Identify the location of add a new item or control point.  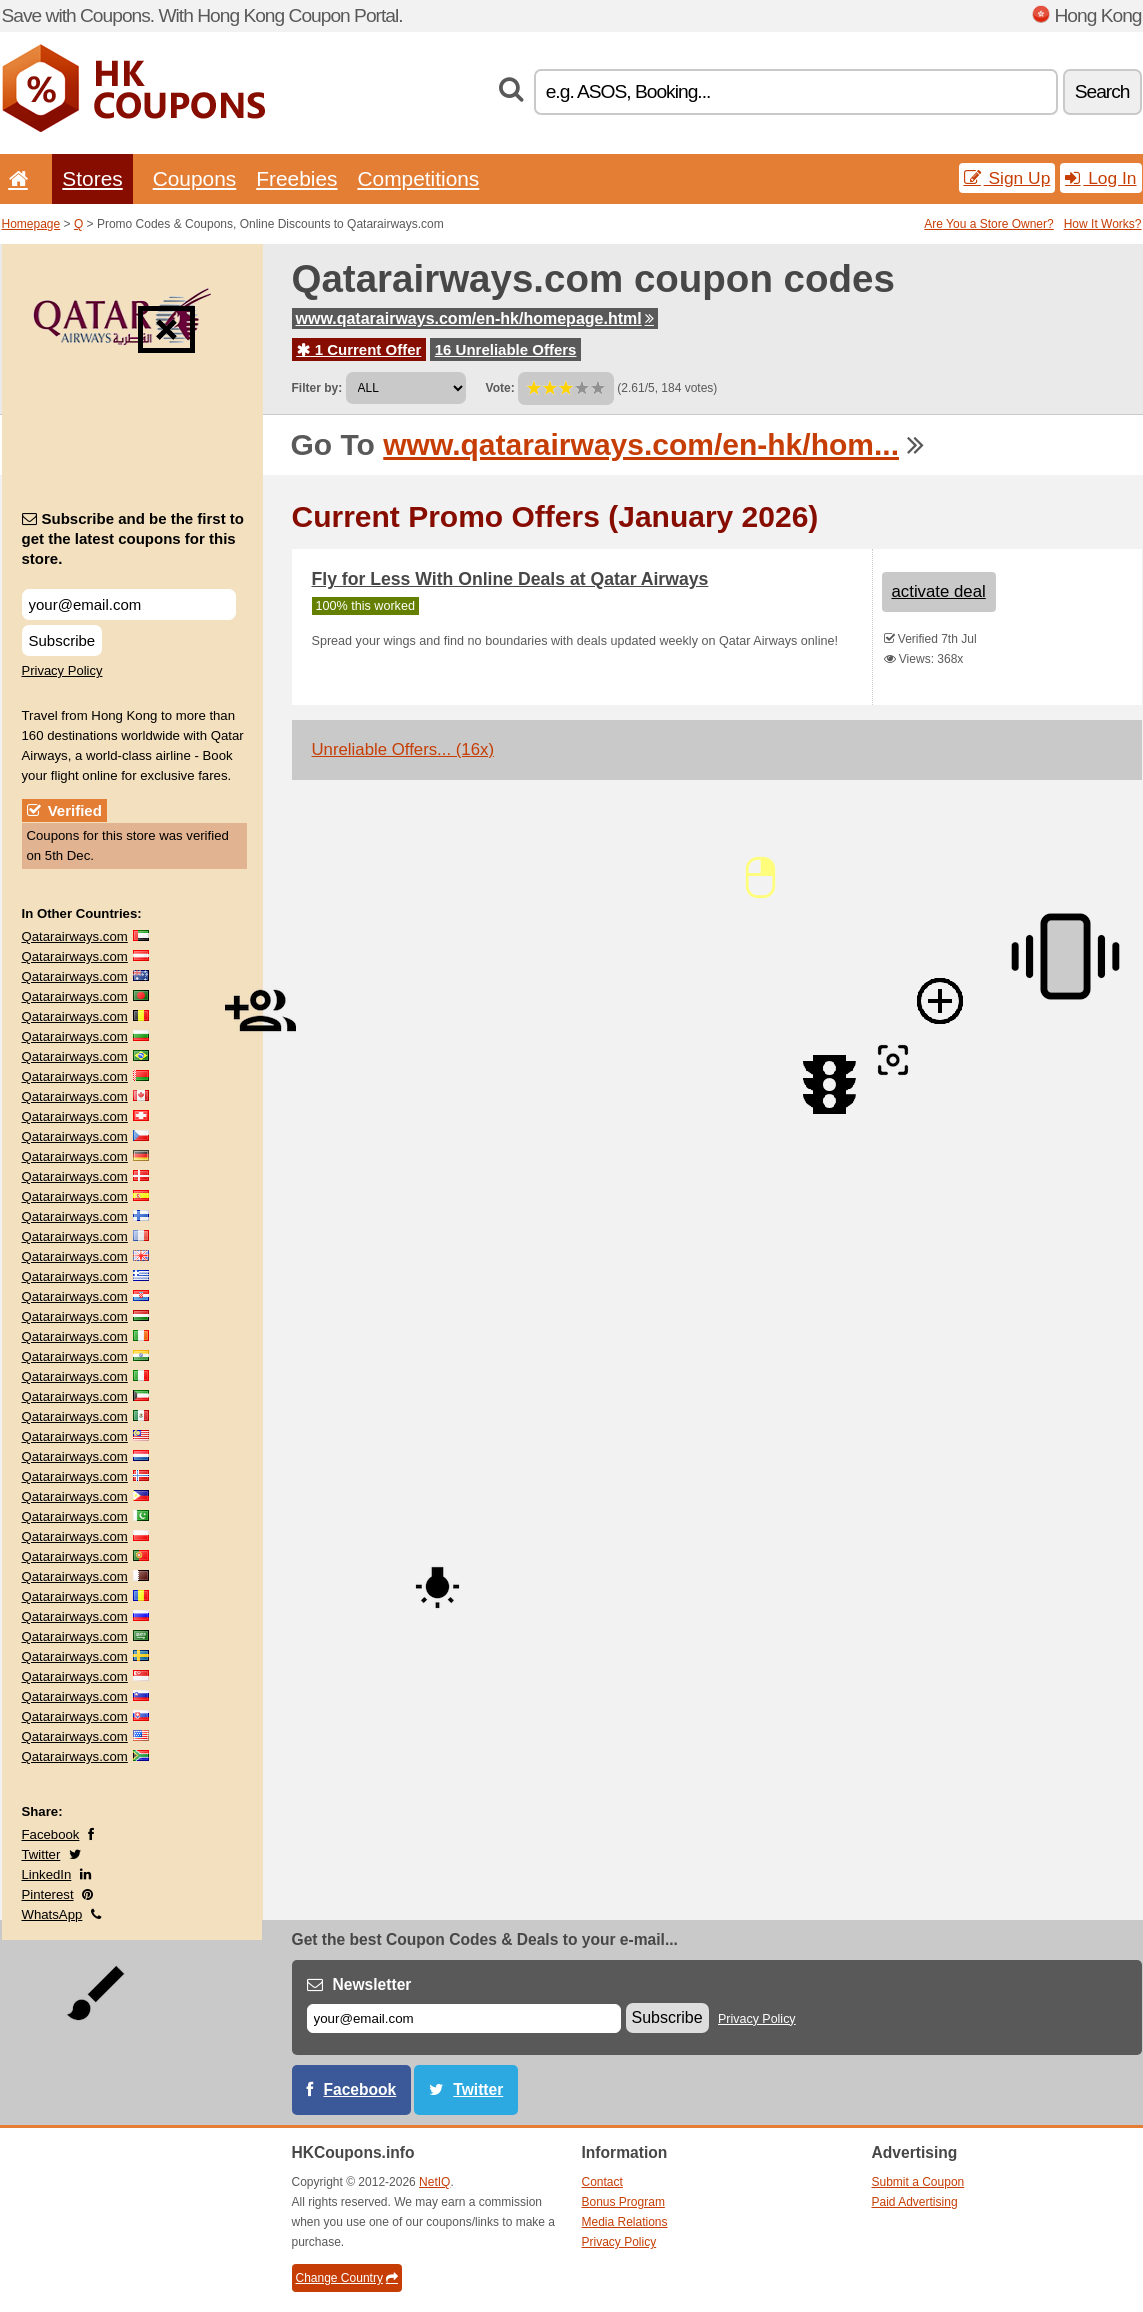
(940, 1001).